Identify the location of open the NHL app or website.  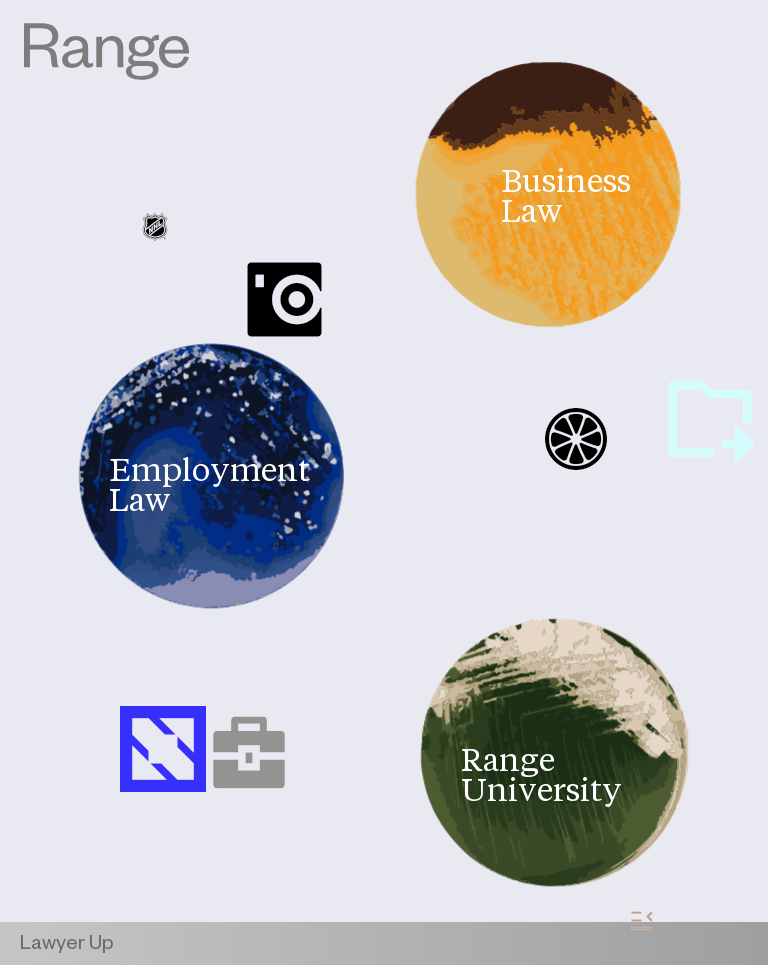
(155, 227).